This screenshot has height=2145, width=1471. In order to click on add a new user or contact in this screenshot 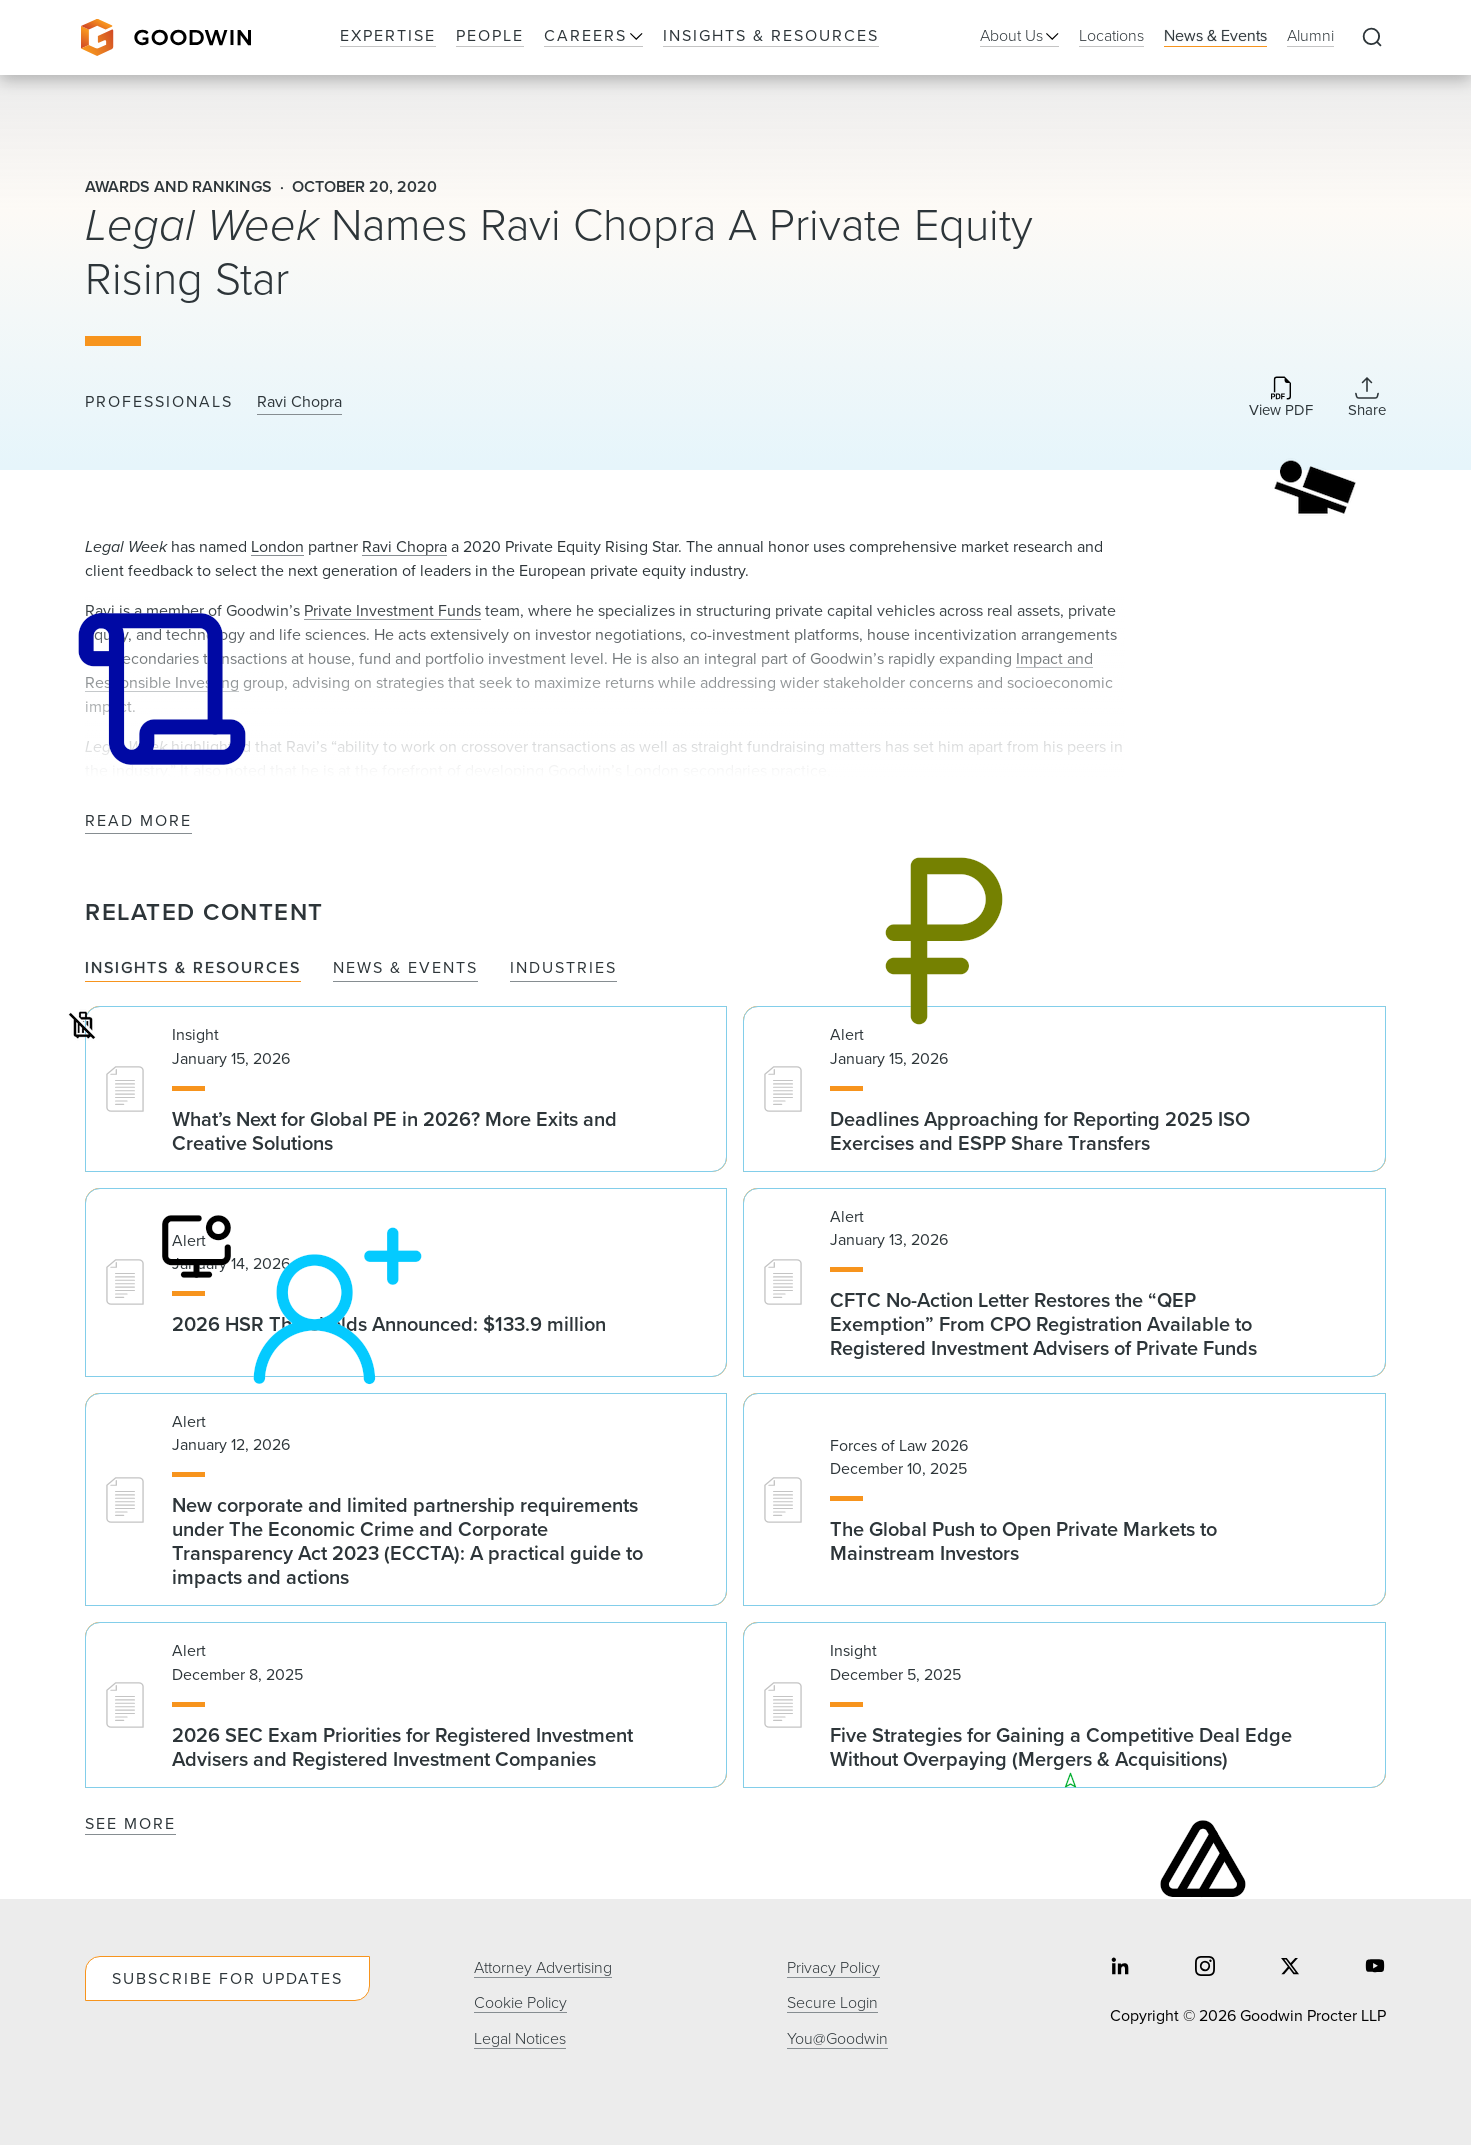, I will do `click(337, 1311)`.